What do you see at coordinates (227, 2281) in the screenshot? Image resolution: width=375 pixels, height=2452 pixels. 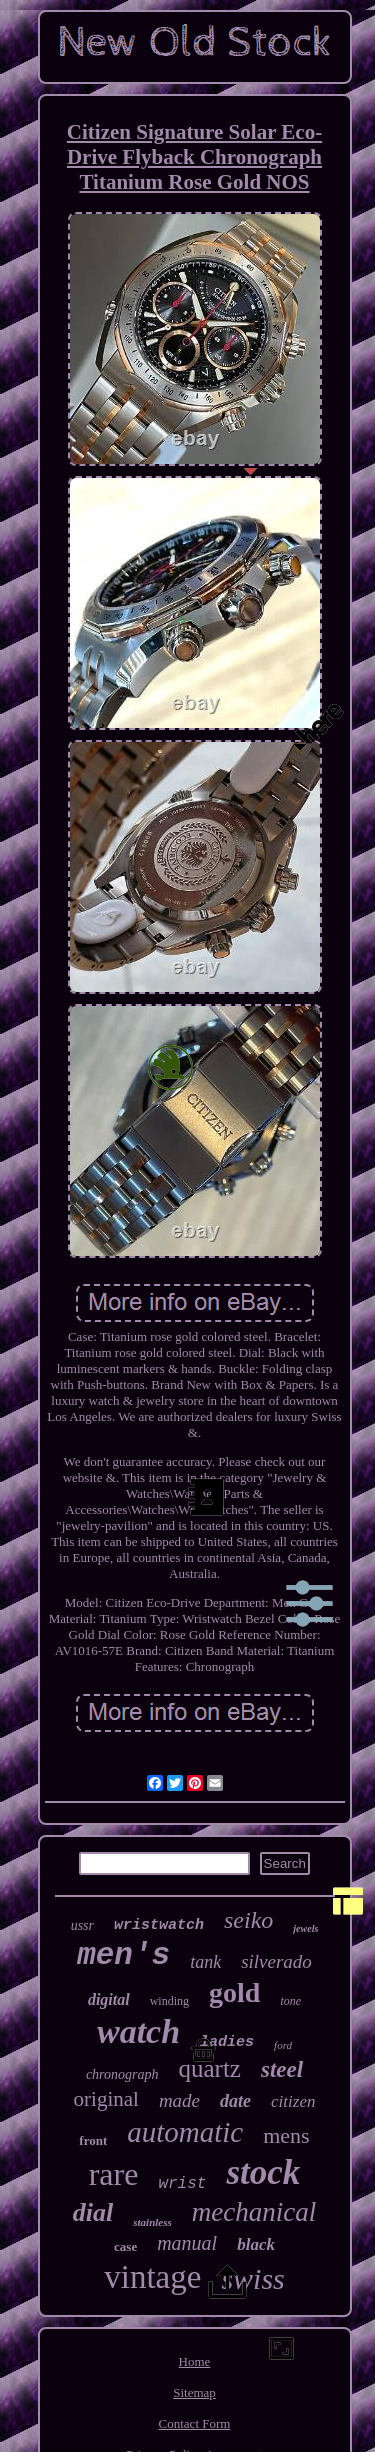 I see `upload a file or document` at bounding box center [227, 2281].